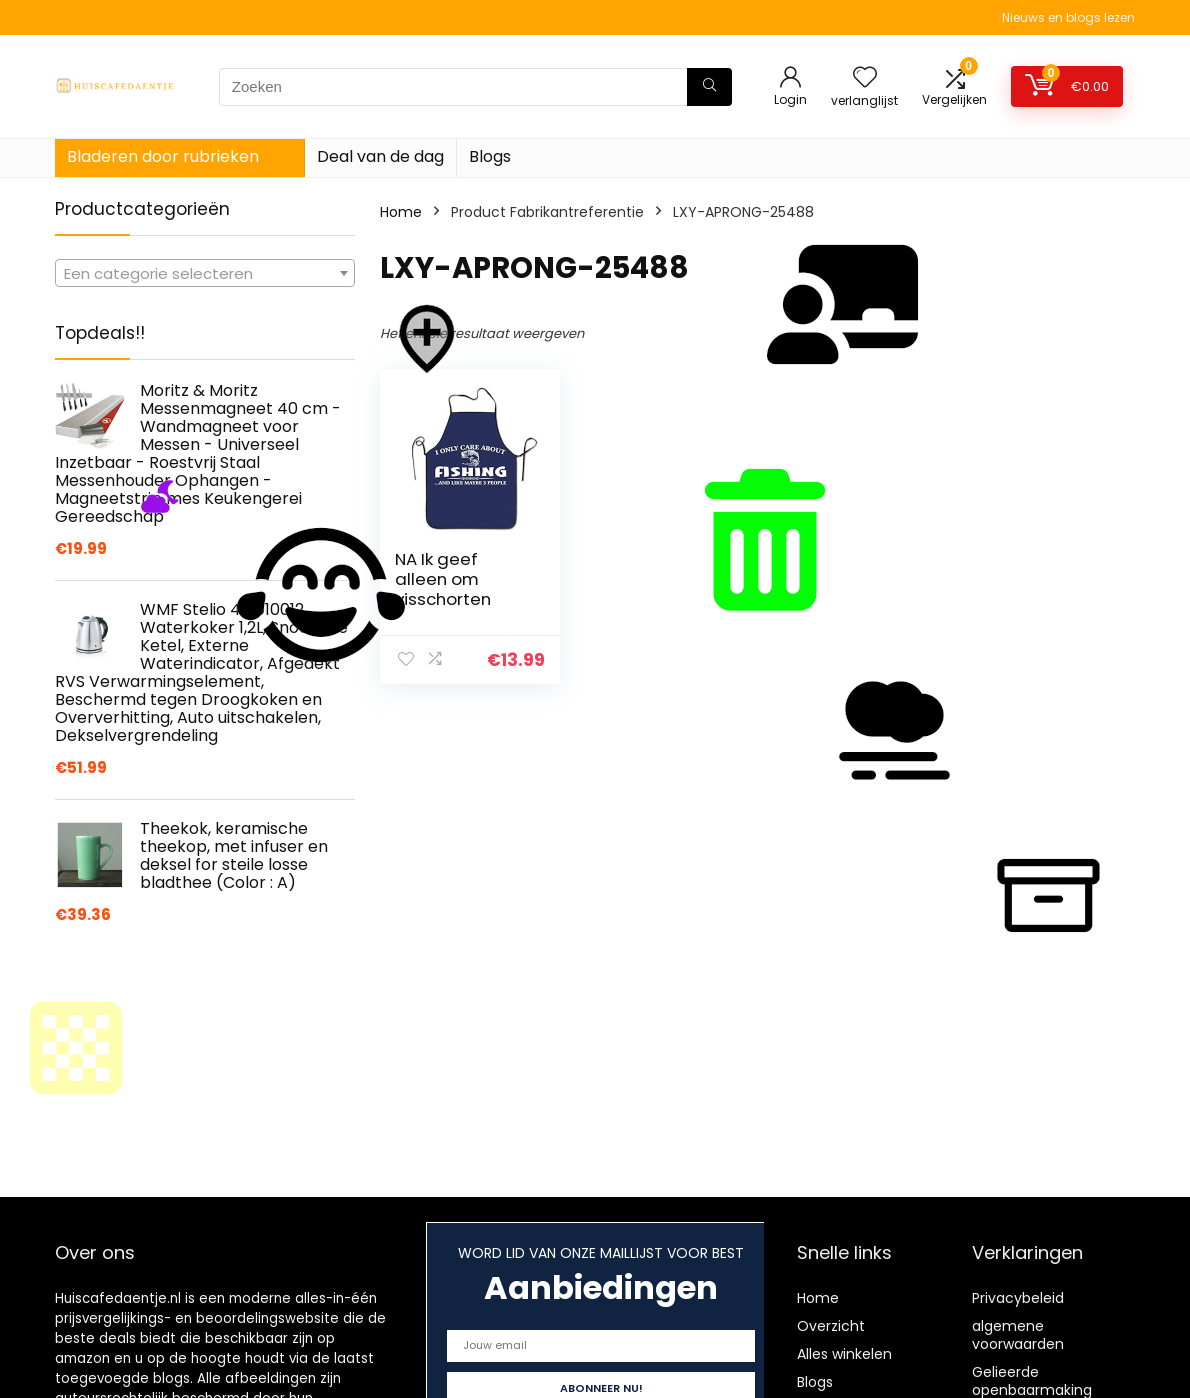 The height and width of the screenshot is (1398, 1190). I want to click on access teaching or presentation tools, so click(846, 300).